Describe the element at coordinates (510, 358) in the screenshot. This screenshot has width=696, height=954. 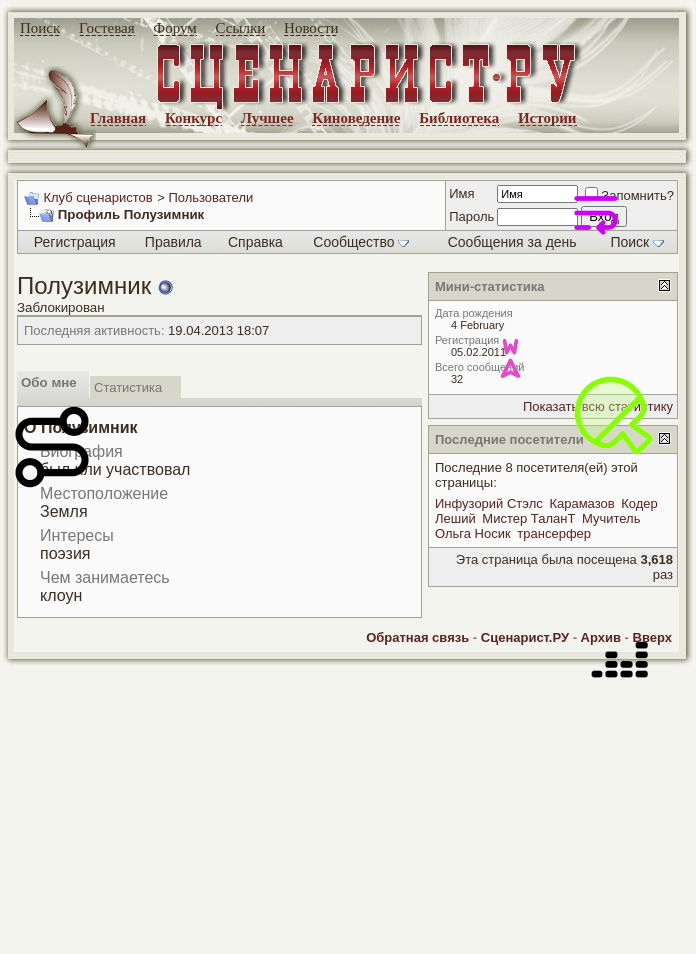
I see `navigate west` at that location.